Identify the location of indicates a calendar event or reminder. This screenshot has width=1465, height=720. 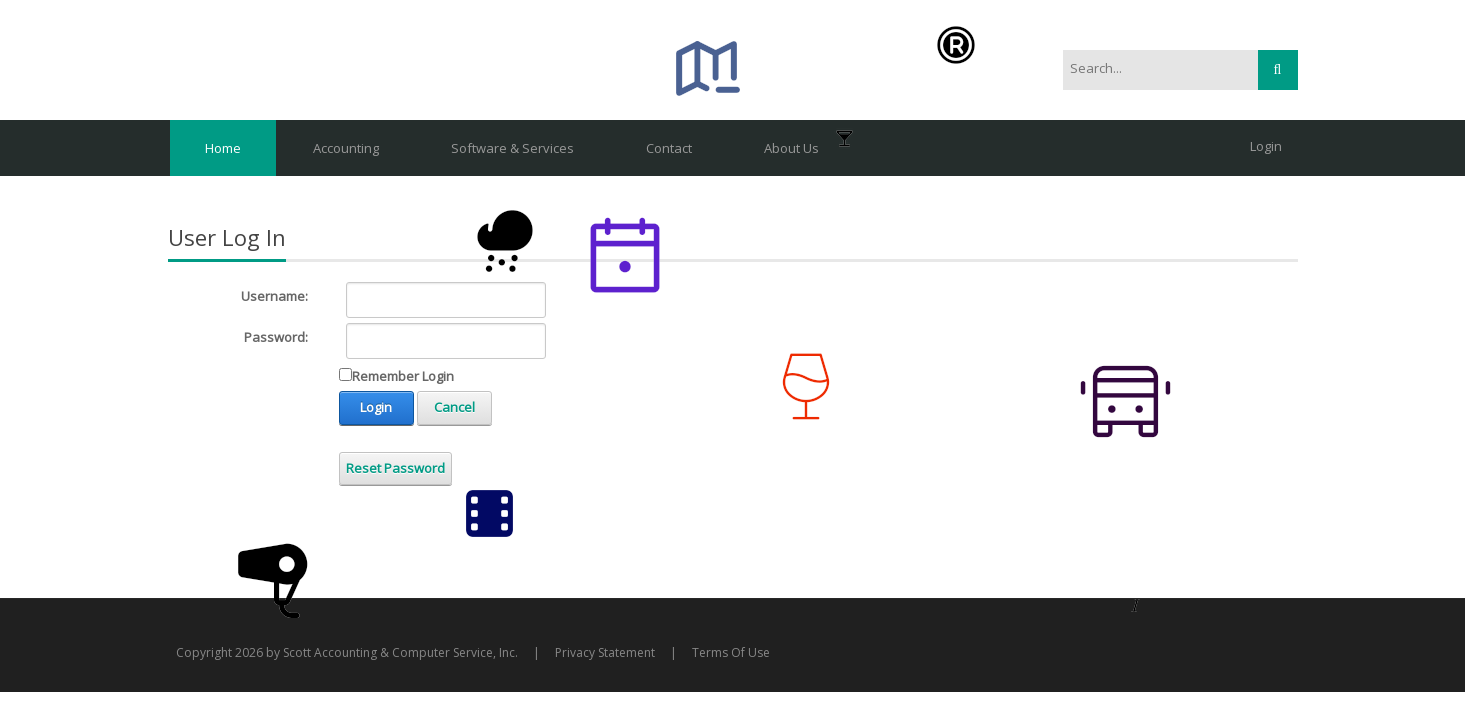
(625, 258).